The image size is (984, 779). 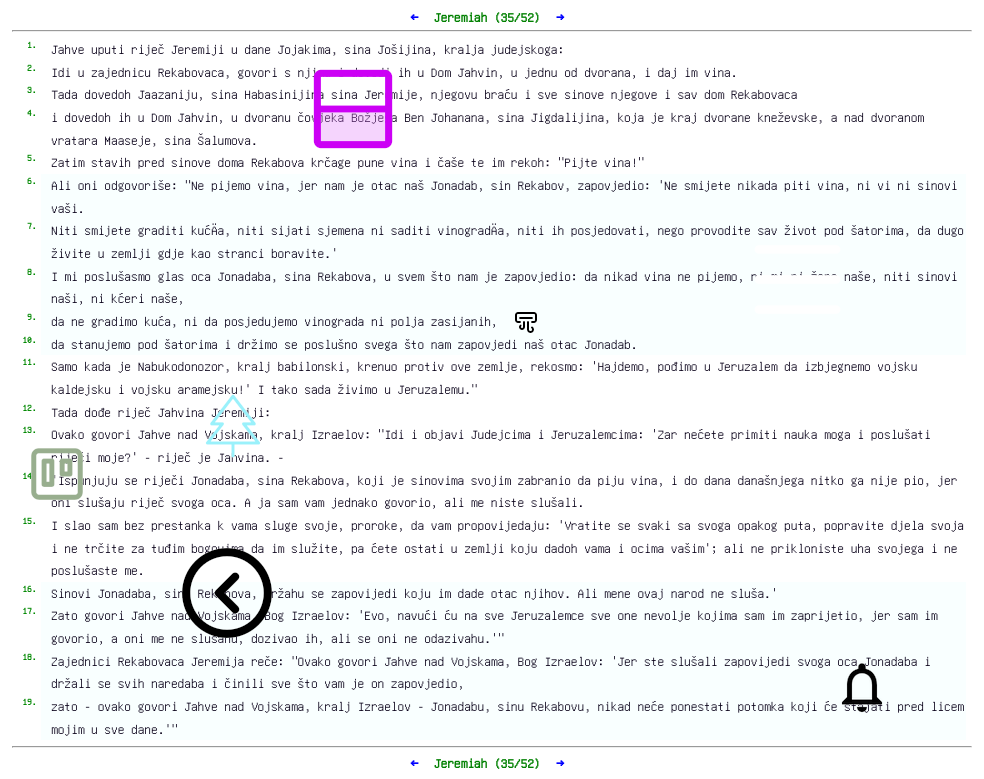 What do you see at coordinates (797, 279) in the screenshot?
I see `justify text alignment` at bounding box center [797, 279].